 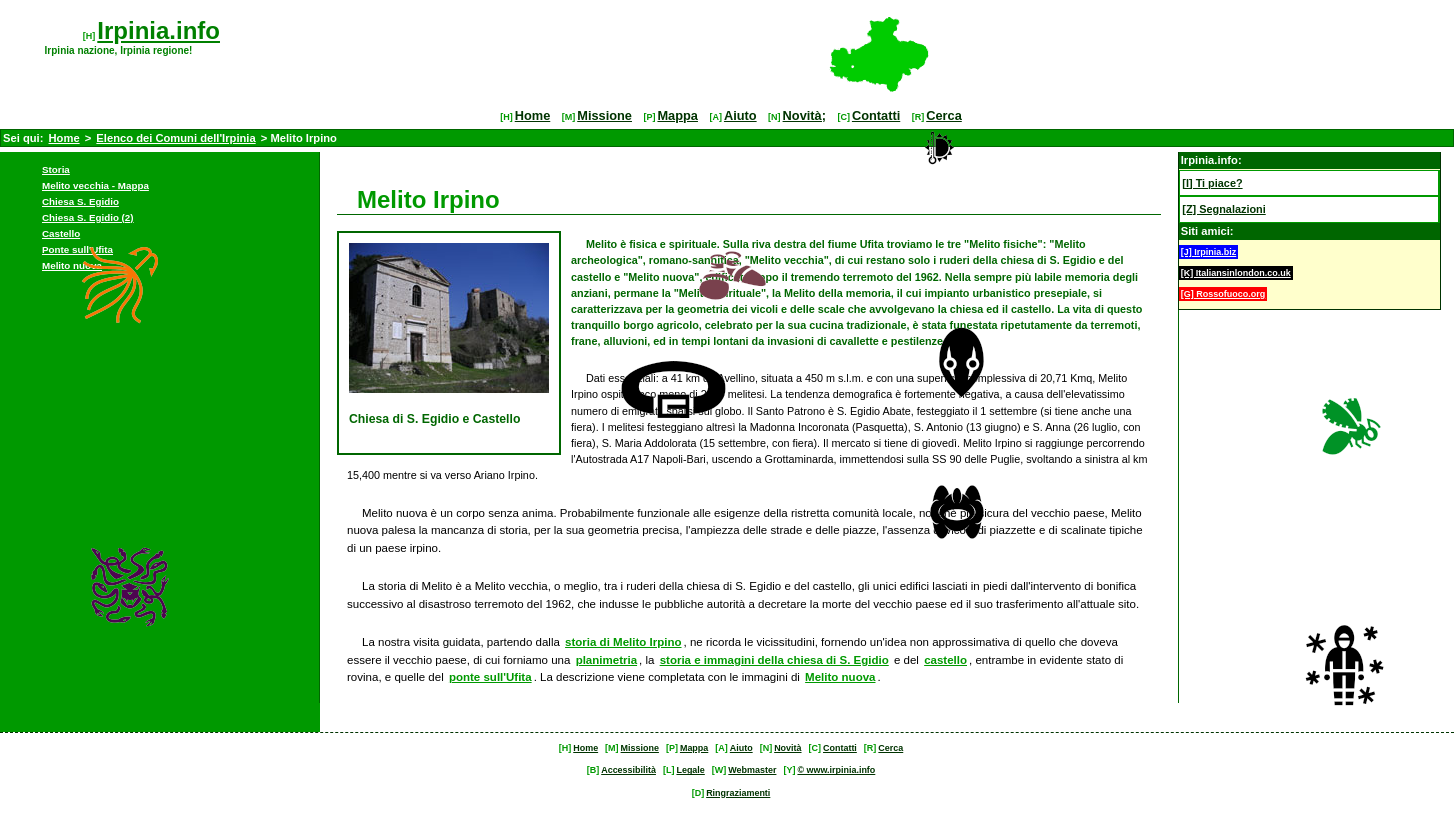 What do you see at coordinates (939, 147) in the screenshot?
I see `view current temperature or weather conditions` at bounding box center [939, 147].